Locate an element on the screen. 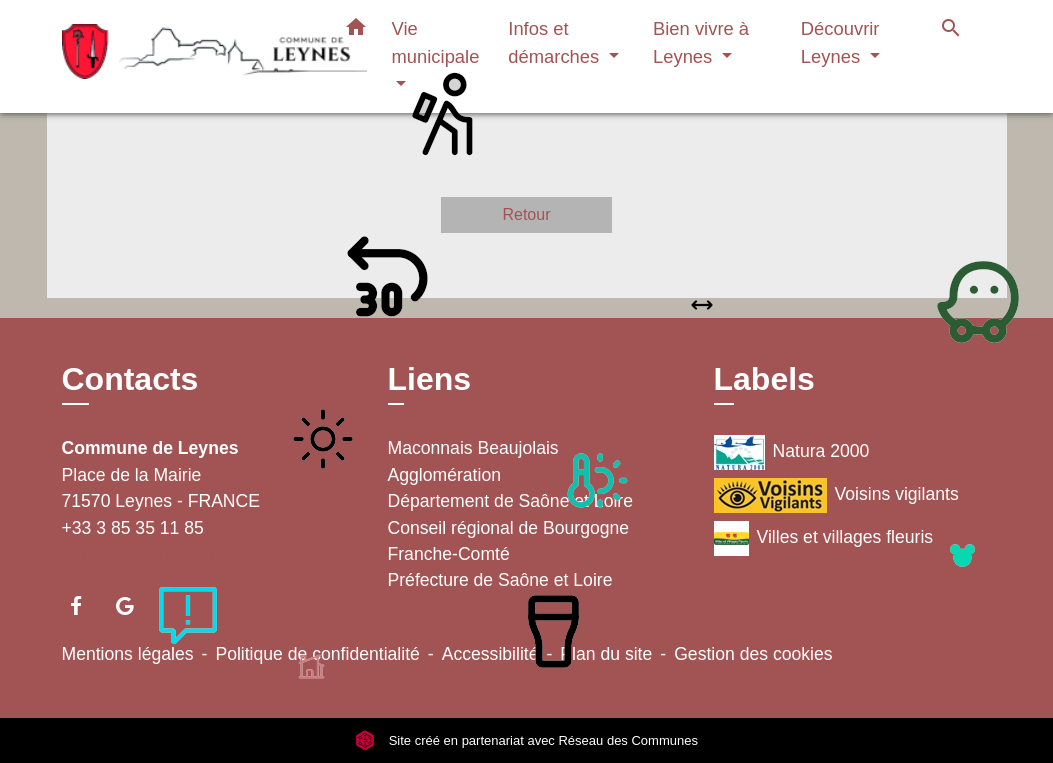  report an issue or problem is located at coordinates (188, 616).